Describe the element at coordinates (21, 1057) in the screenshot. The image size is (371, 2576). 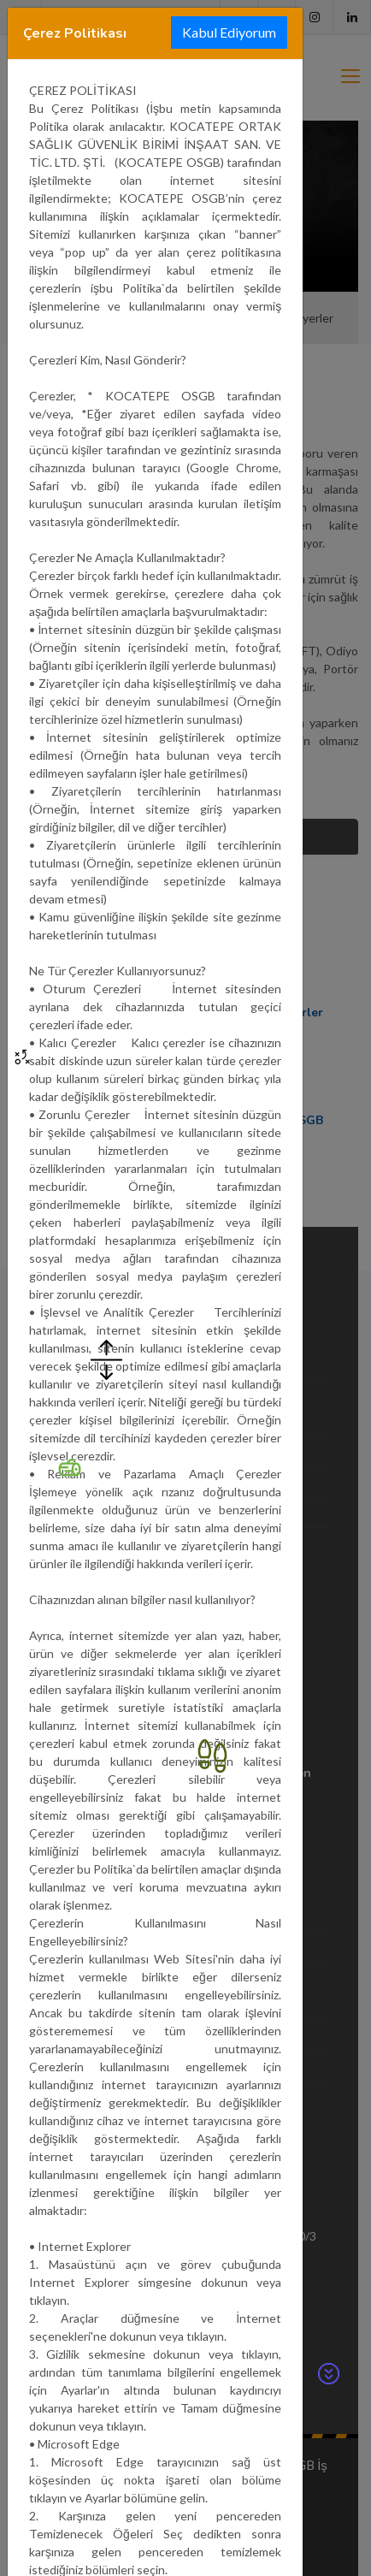
I see `view game plan or strategy options` at that location.